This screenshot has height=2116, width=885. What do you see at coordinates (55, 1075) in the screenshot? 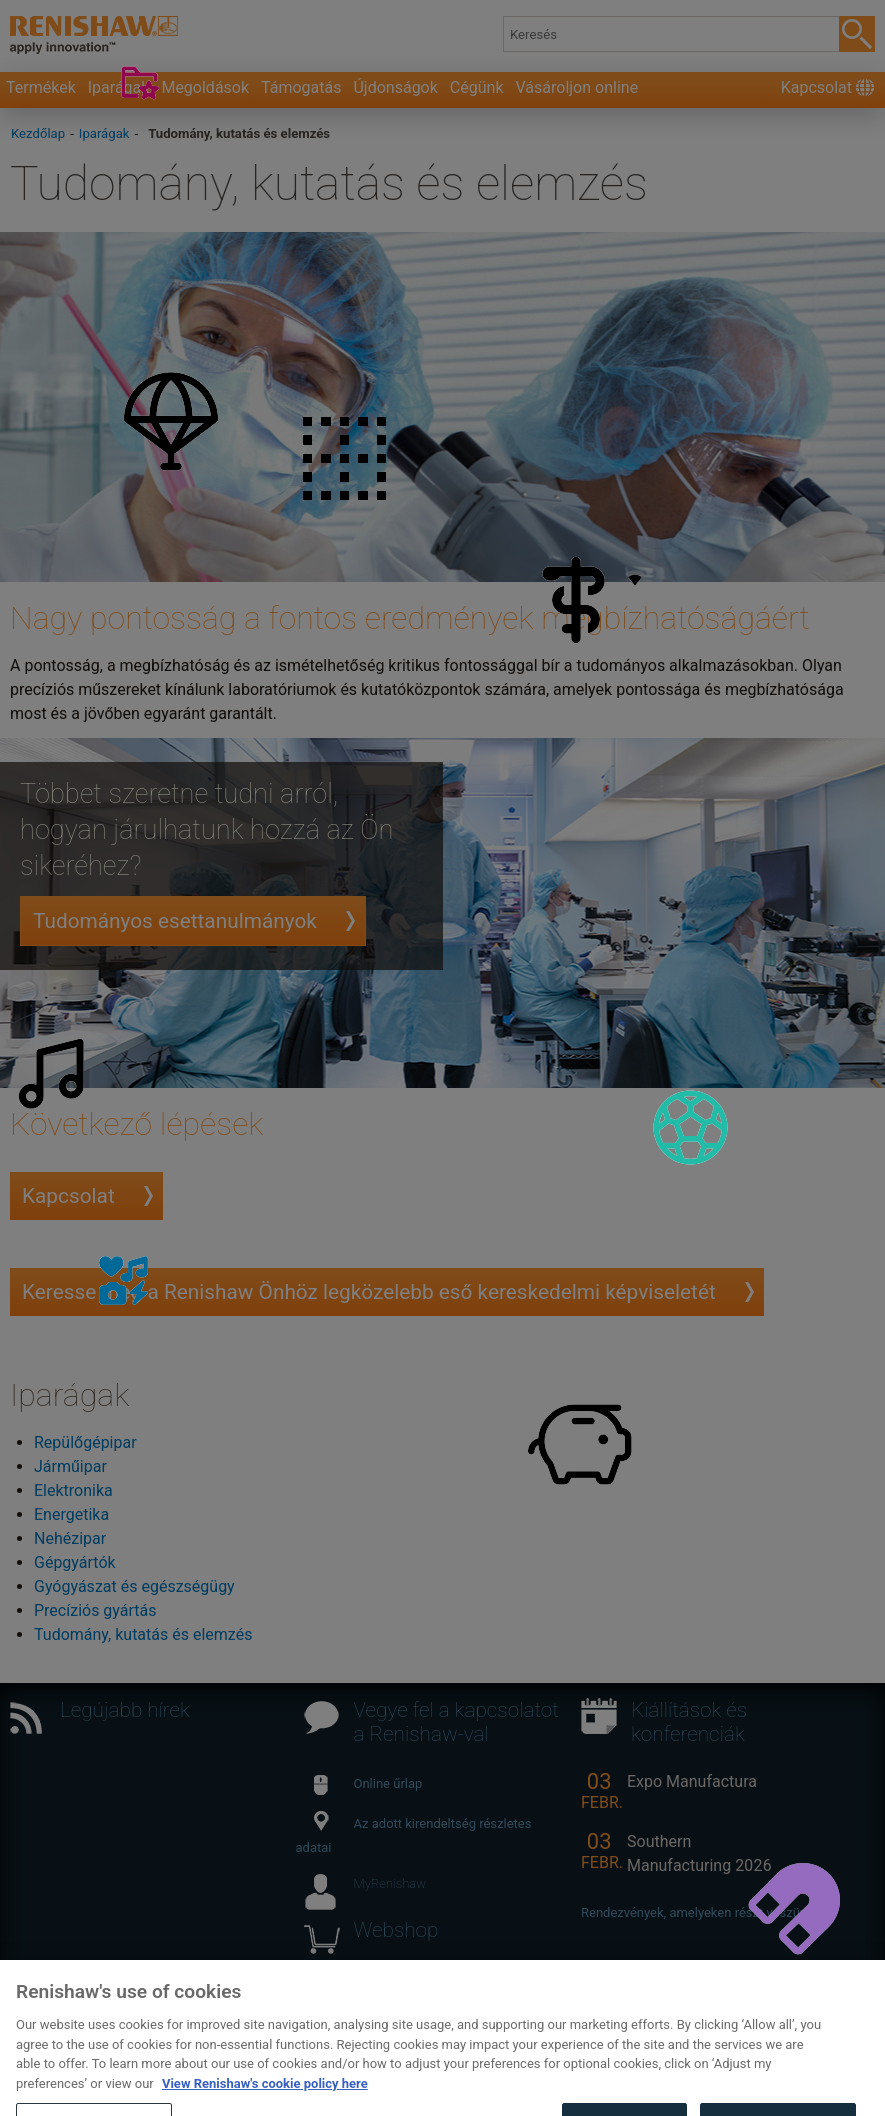
I see `access music library or audio files` at bounding box center [55, 1075].